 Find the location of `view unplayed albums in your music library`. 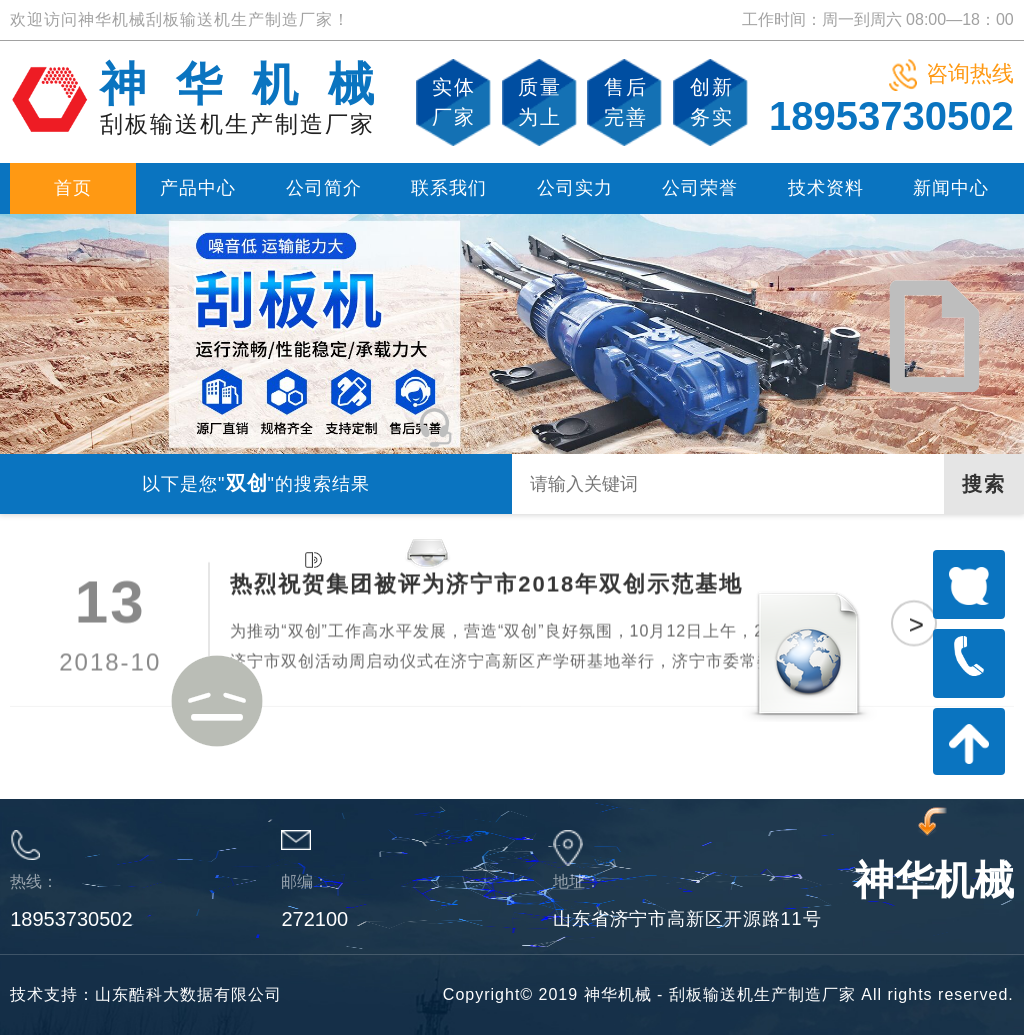

view unplayed albums in your music library is located at coordinates (313, 560).